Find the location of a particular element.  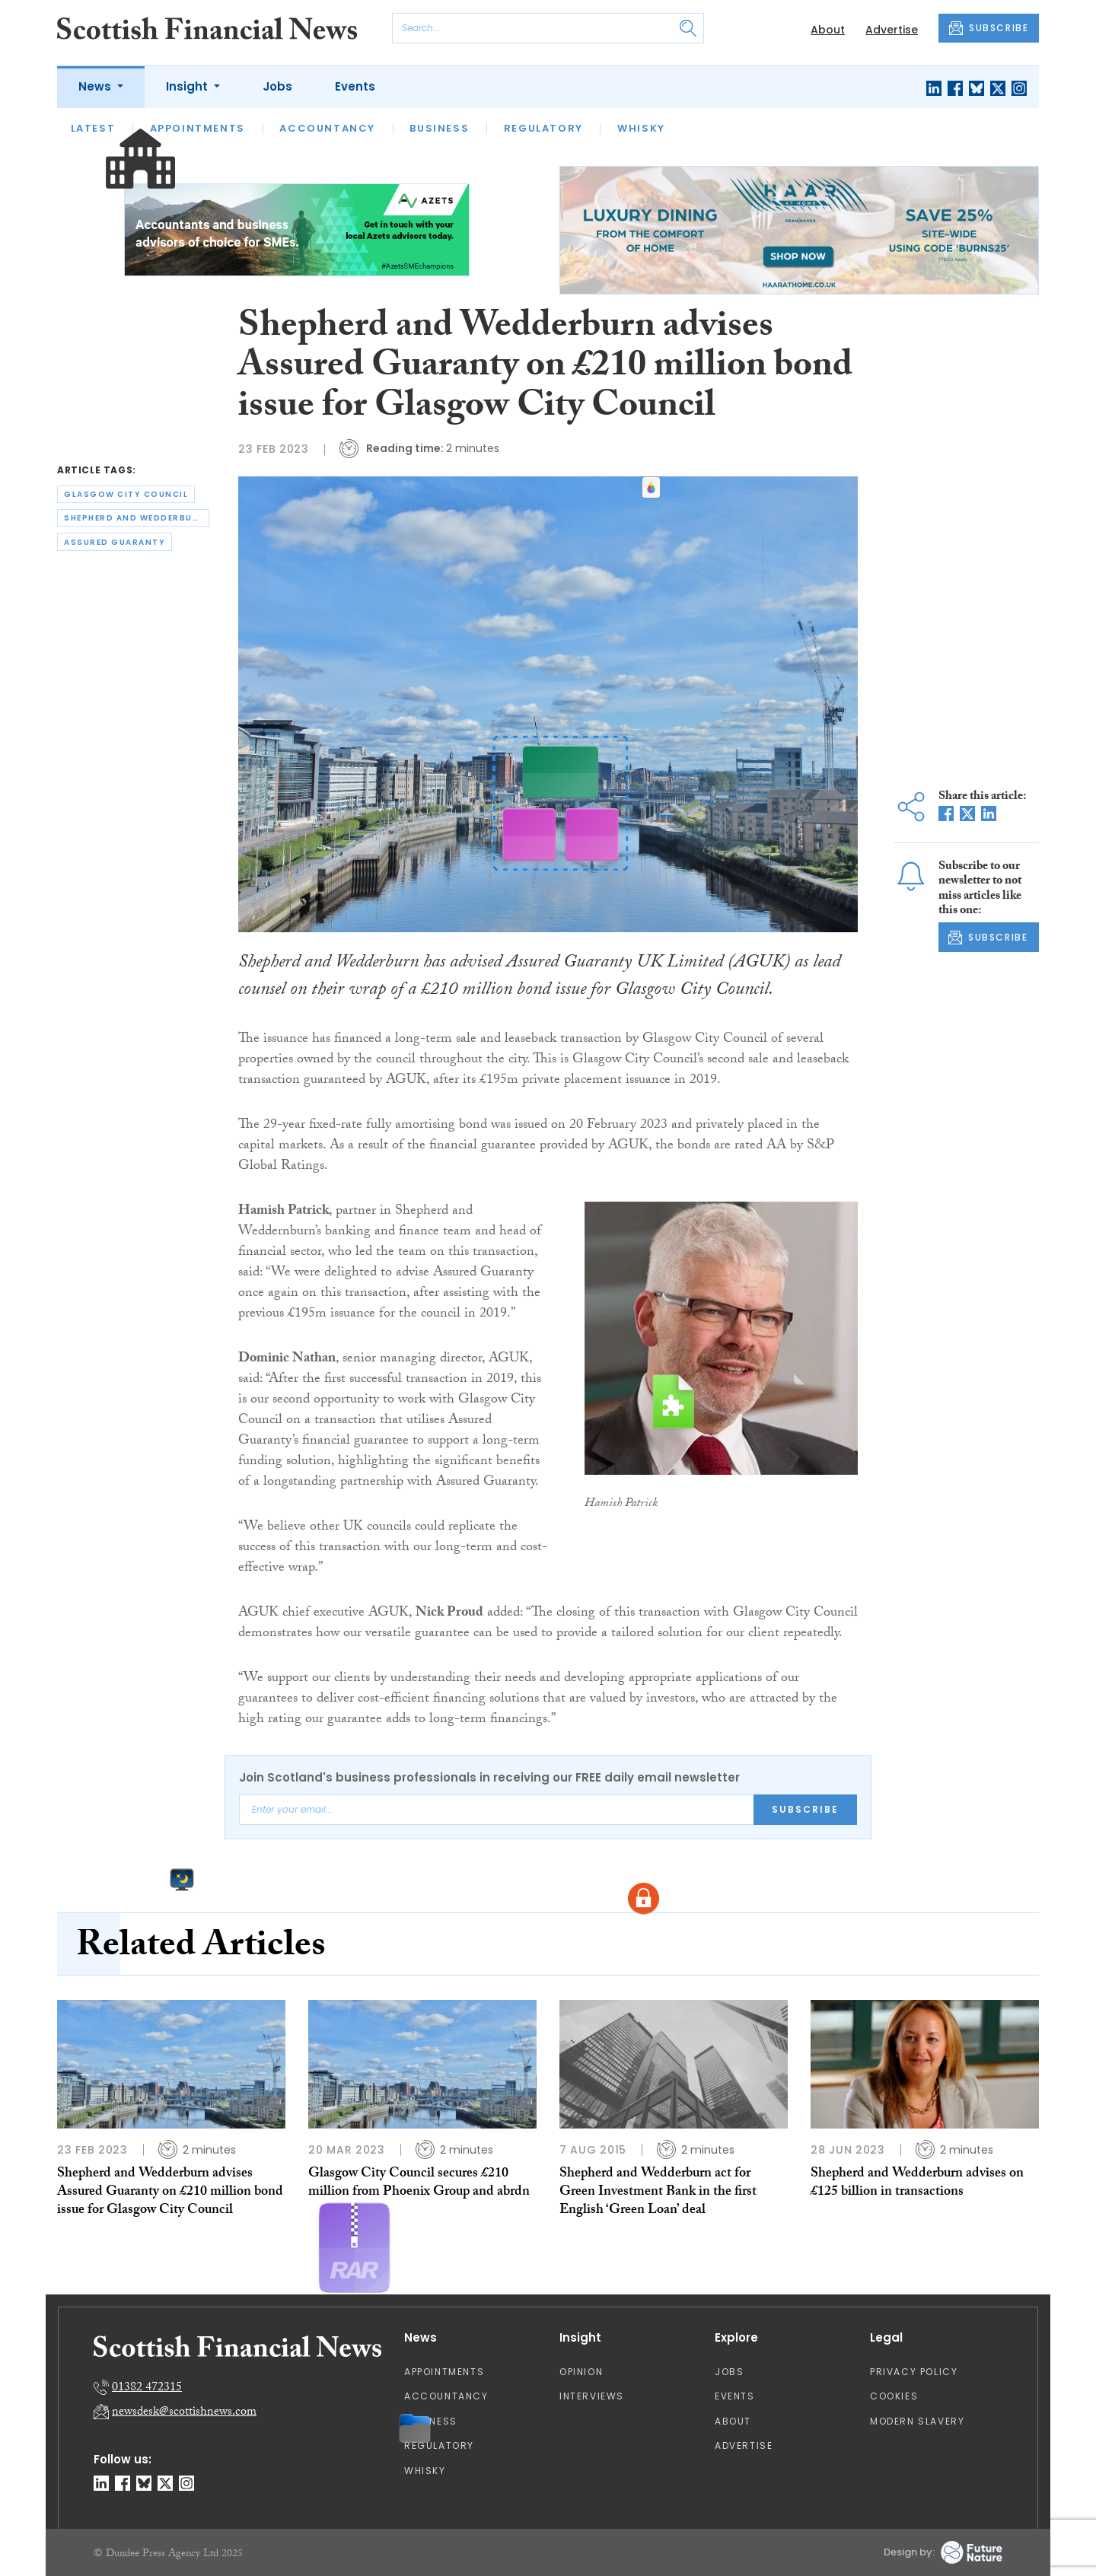

indicates a folder is ready to accept a dragged item is located at coordinates (415, 2428).